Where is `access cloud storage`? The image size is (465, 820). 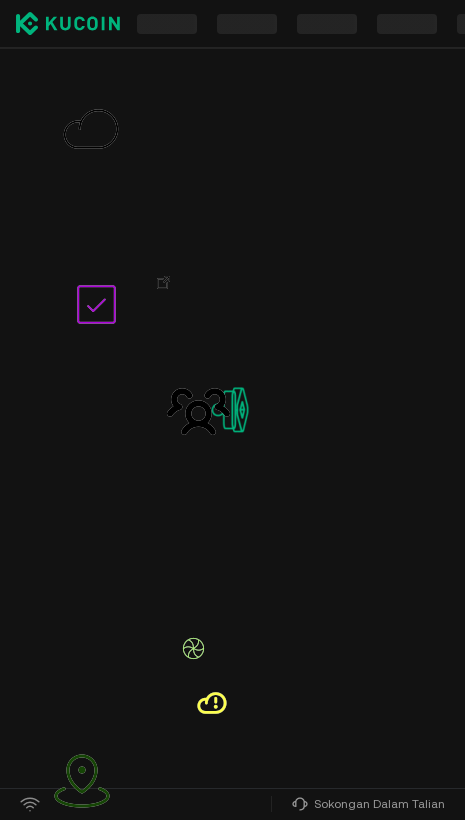 access cloud storage is located at coordinates (91, 129).